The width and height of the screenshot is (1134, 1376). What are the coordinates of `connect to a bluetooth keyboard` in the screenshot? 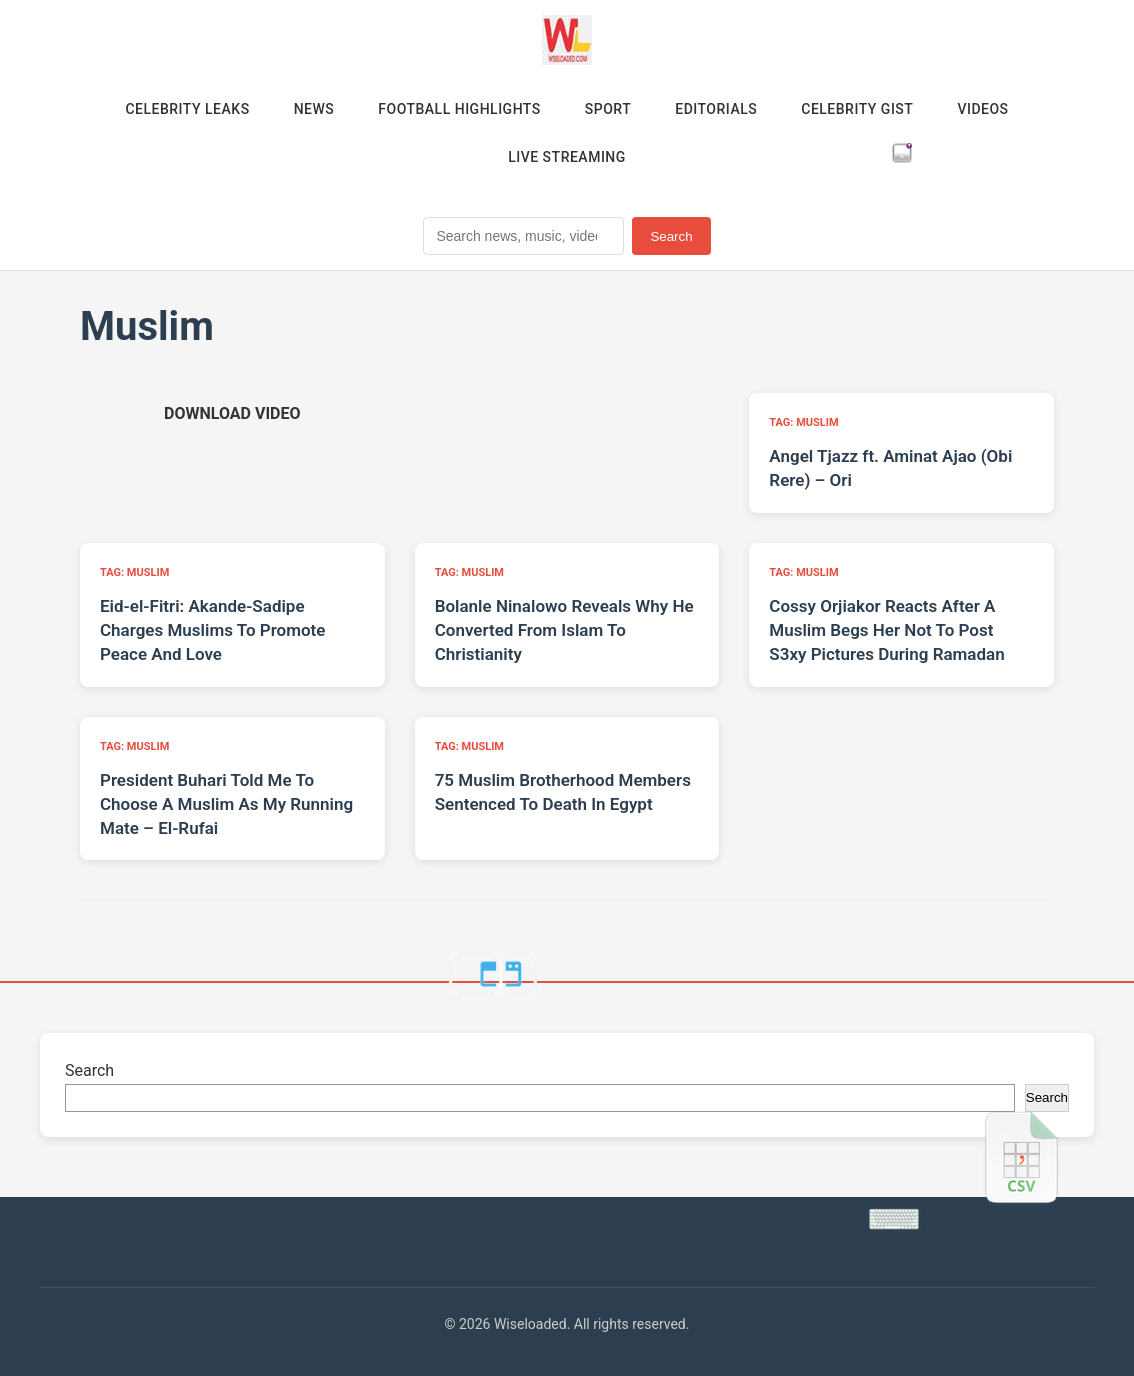 It's located at (894, 1219).